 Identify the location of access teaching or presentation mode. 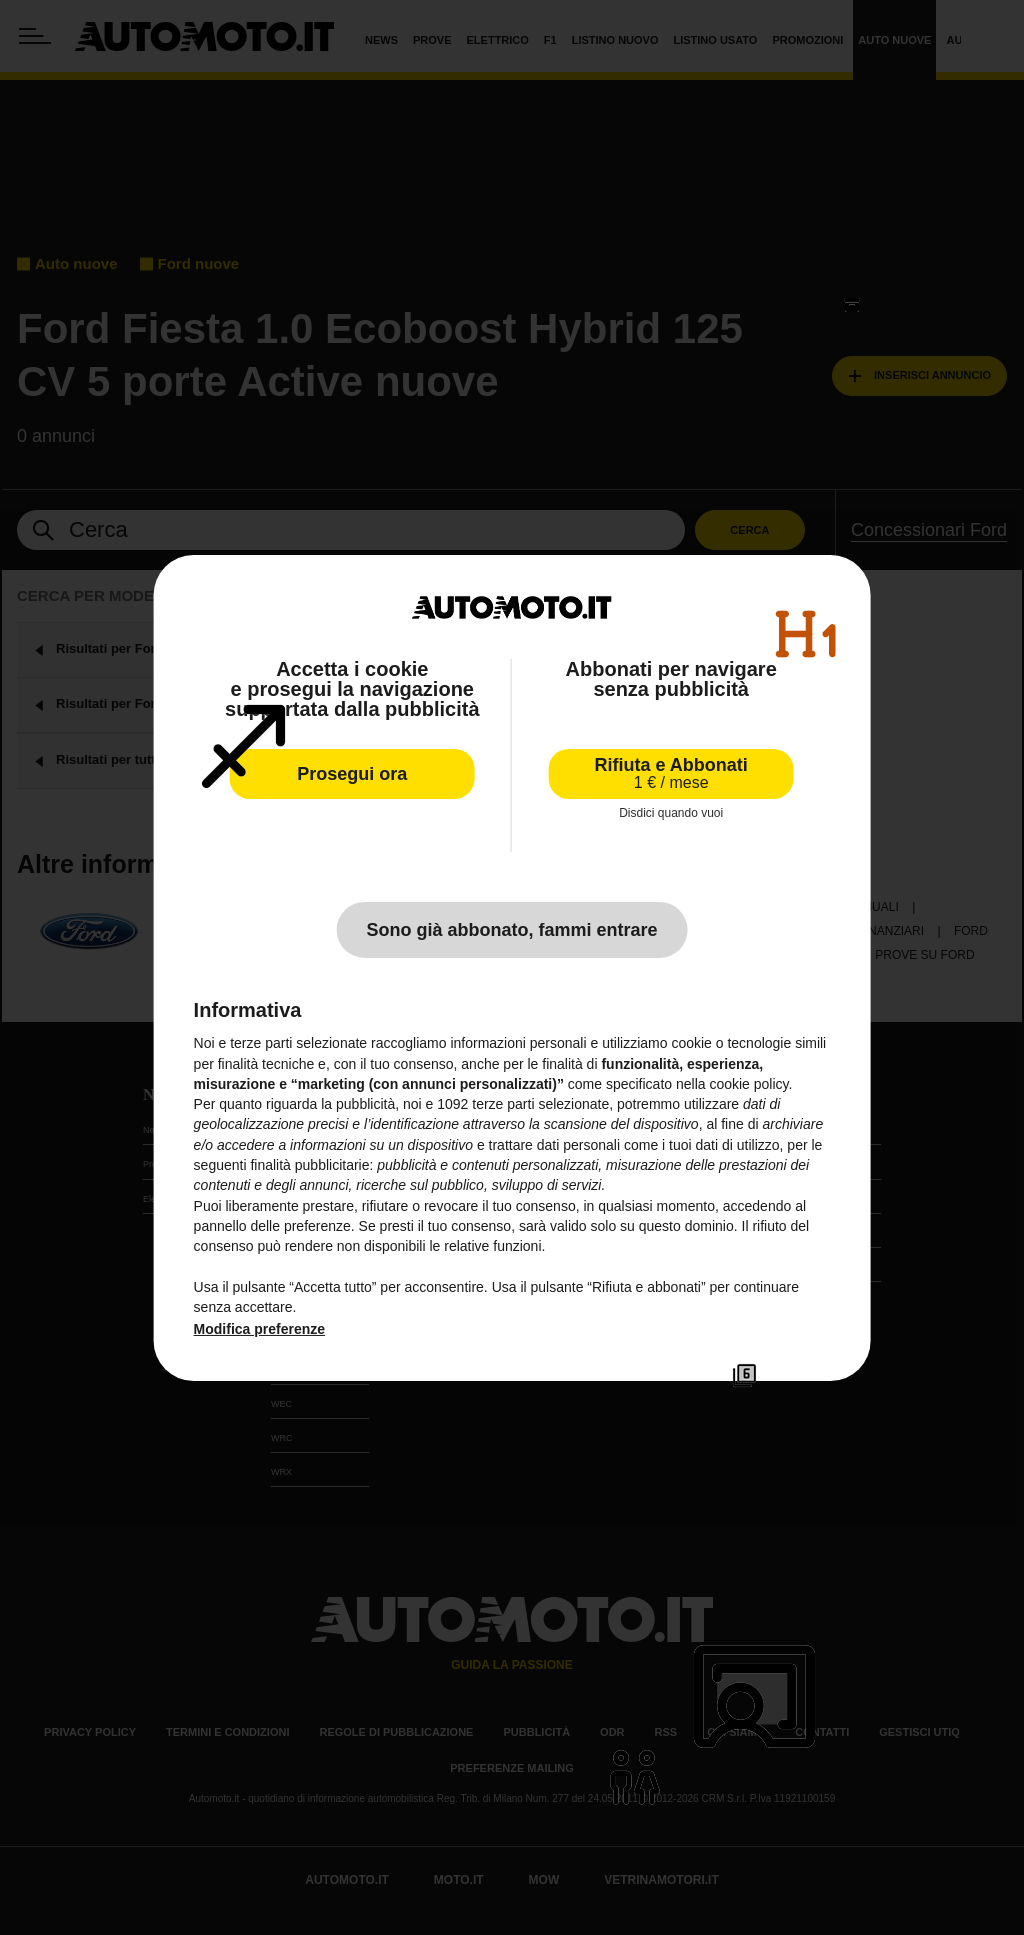
(754, 1696).